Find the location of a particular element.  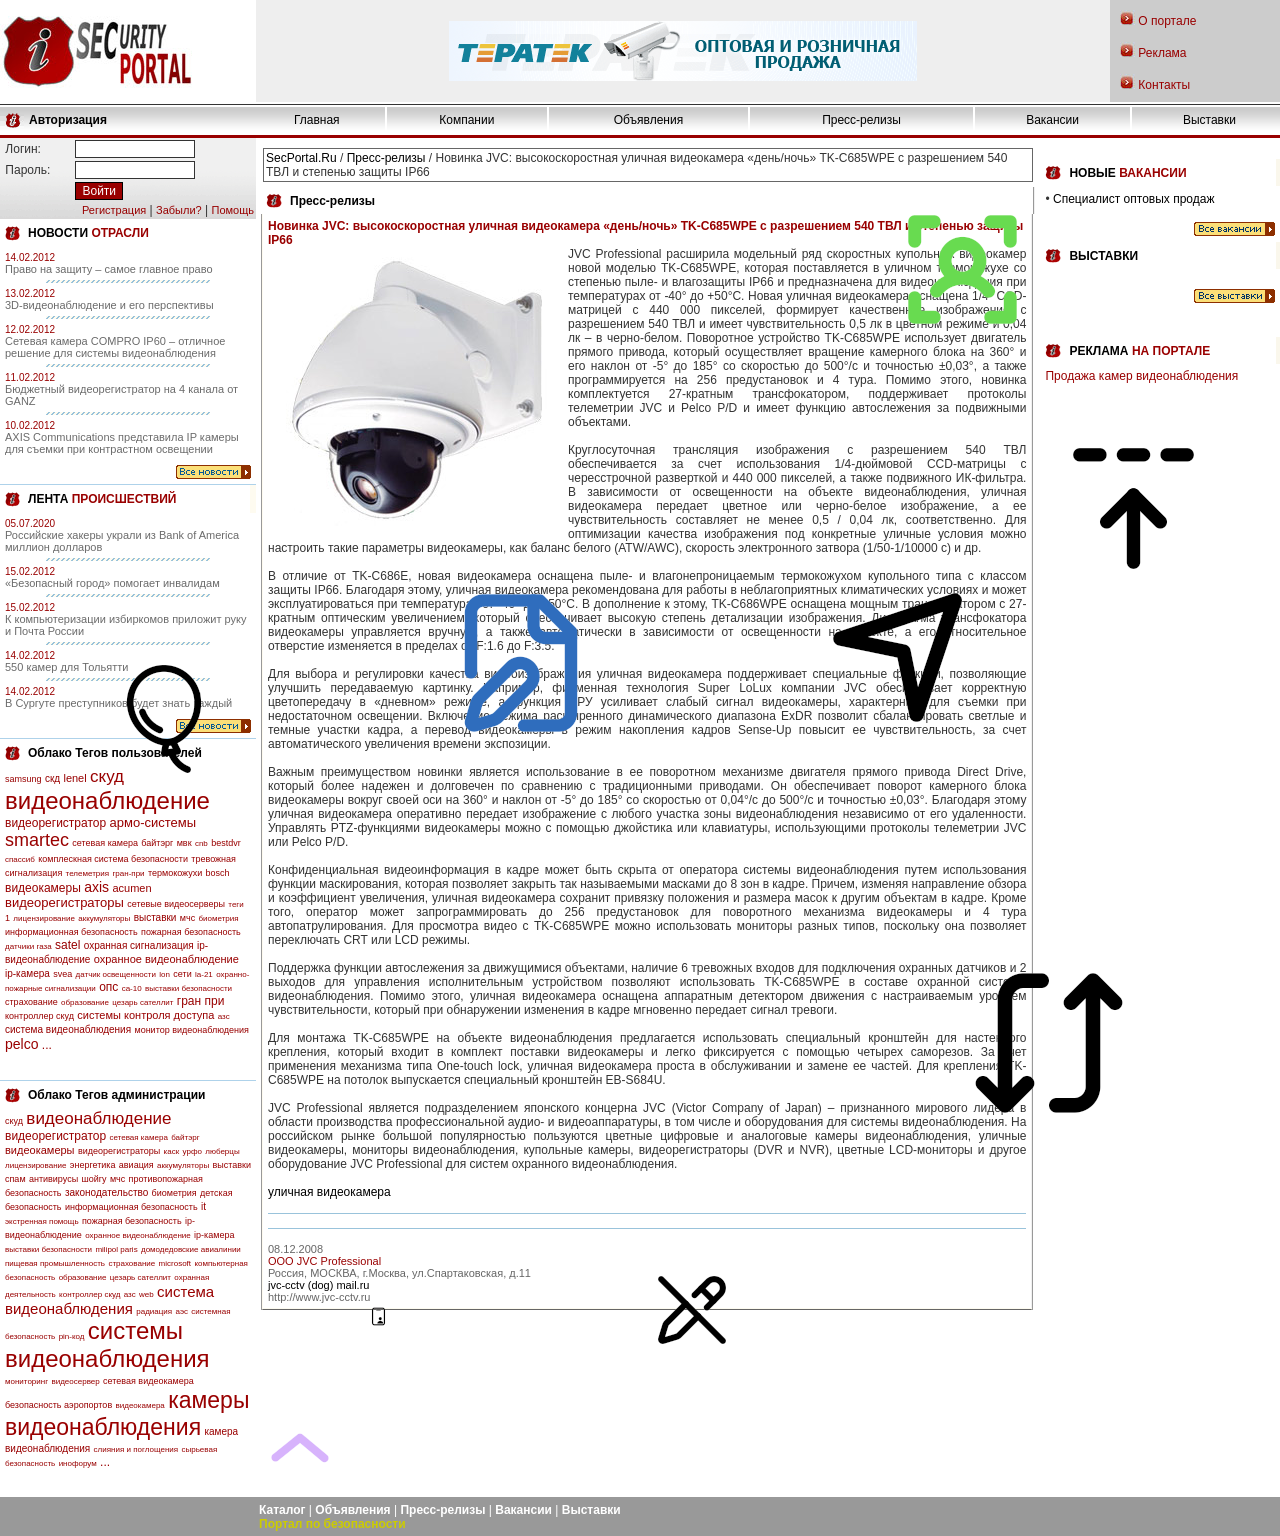

view your profile or identity information is located at coordinates (378, 1316).